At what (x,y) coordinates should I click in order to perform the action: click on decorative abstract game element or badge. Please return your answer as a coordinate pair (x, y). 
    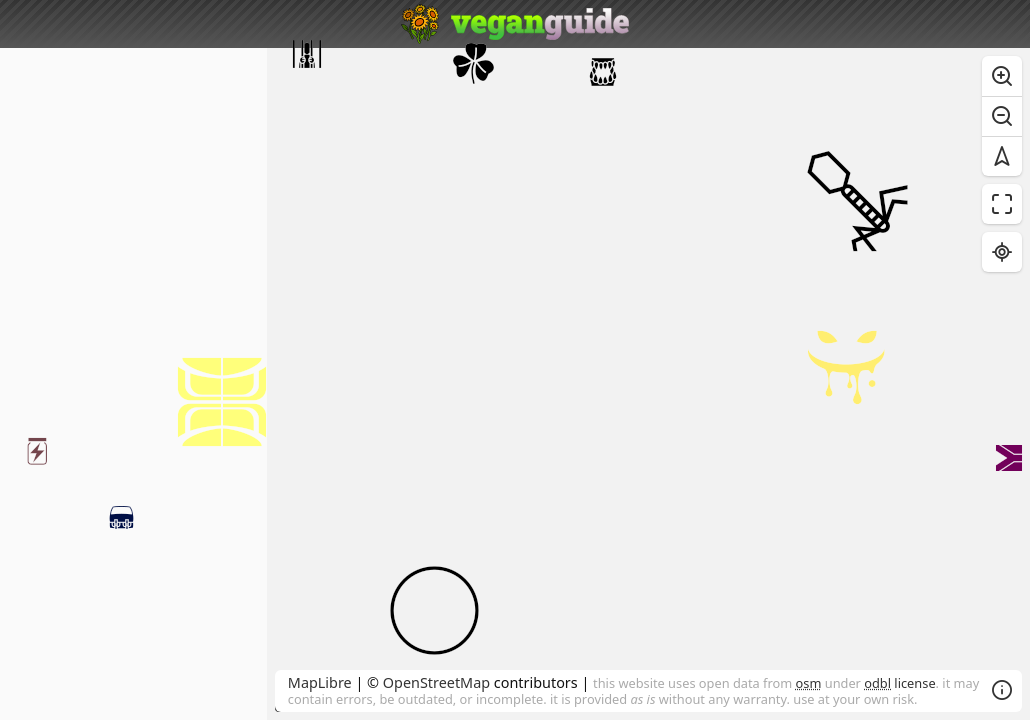
    Looking at the image, I should click on (222, 402).